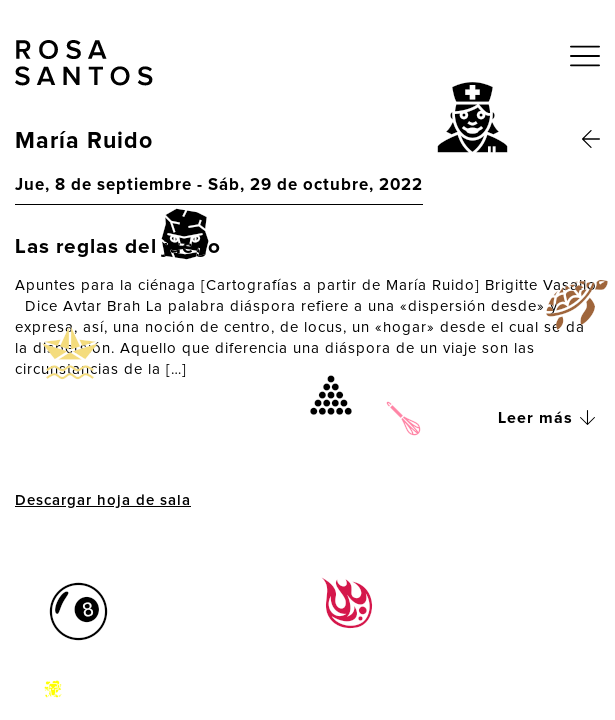  What do you see at coordinates (347, 603) in the screenshot?
I see `indicates a burning or destroyed document` at bounding box center [347, 603].